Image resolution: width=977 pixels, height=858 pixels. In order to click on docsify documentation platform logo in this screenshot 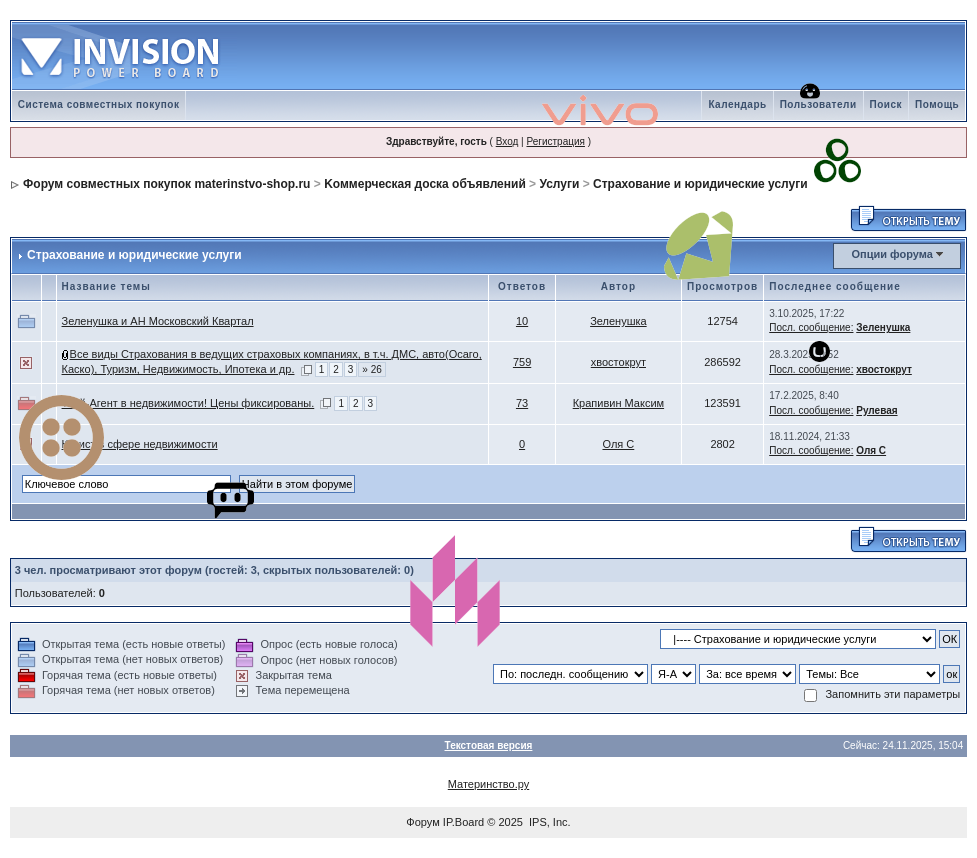, I will do `click(810, 91)`.